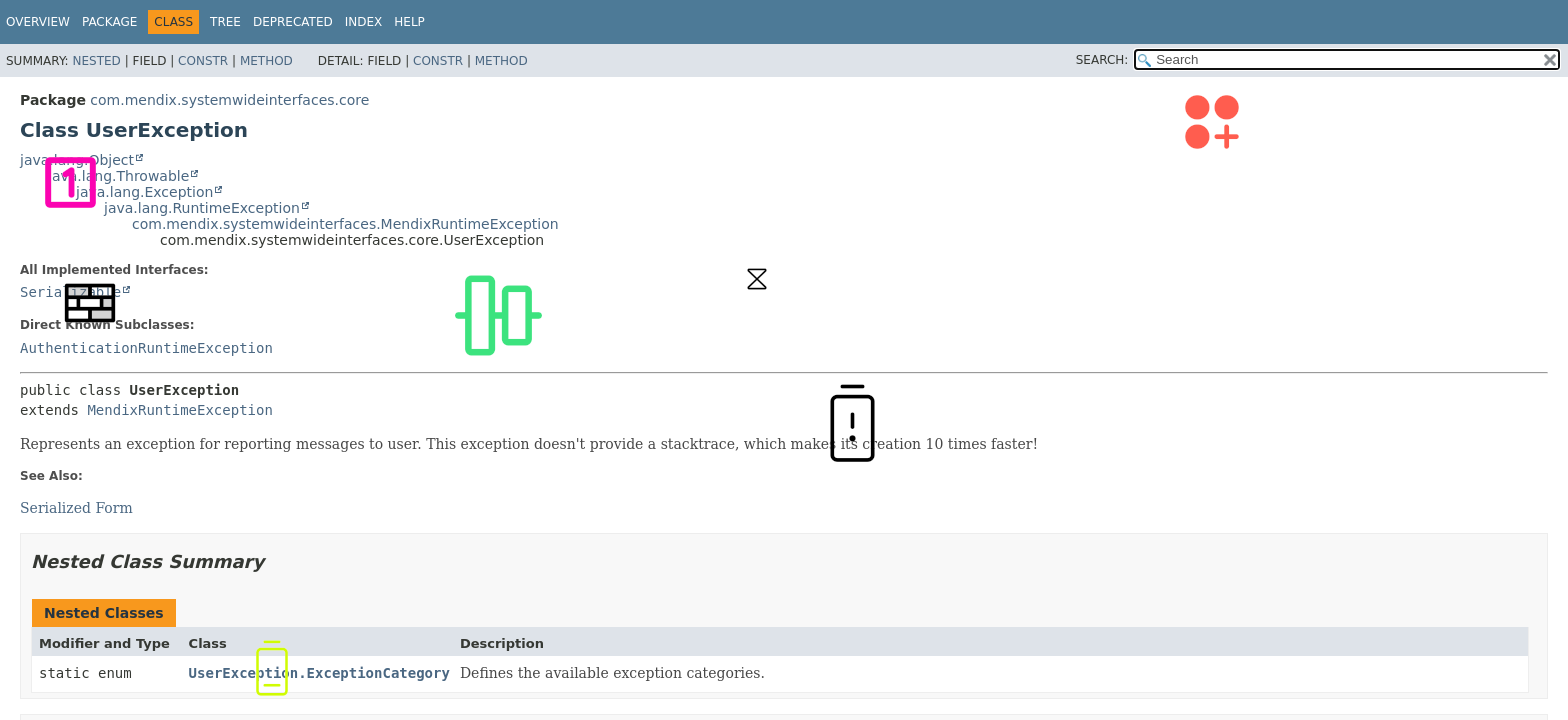 The width and height of the screenshot is (1568, 720). I want to click on indicates loading or processing in progress, so click(757, 279).